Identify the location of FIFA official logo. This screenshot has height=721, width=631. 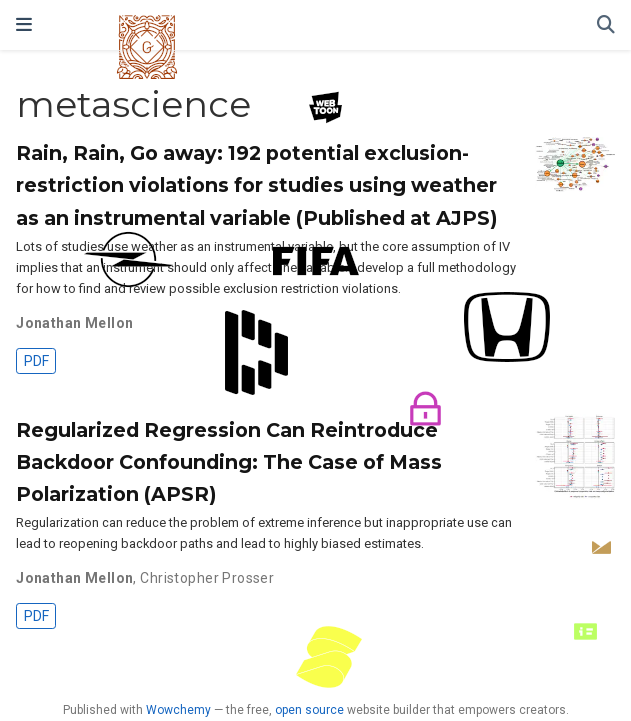
(316, 261).